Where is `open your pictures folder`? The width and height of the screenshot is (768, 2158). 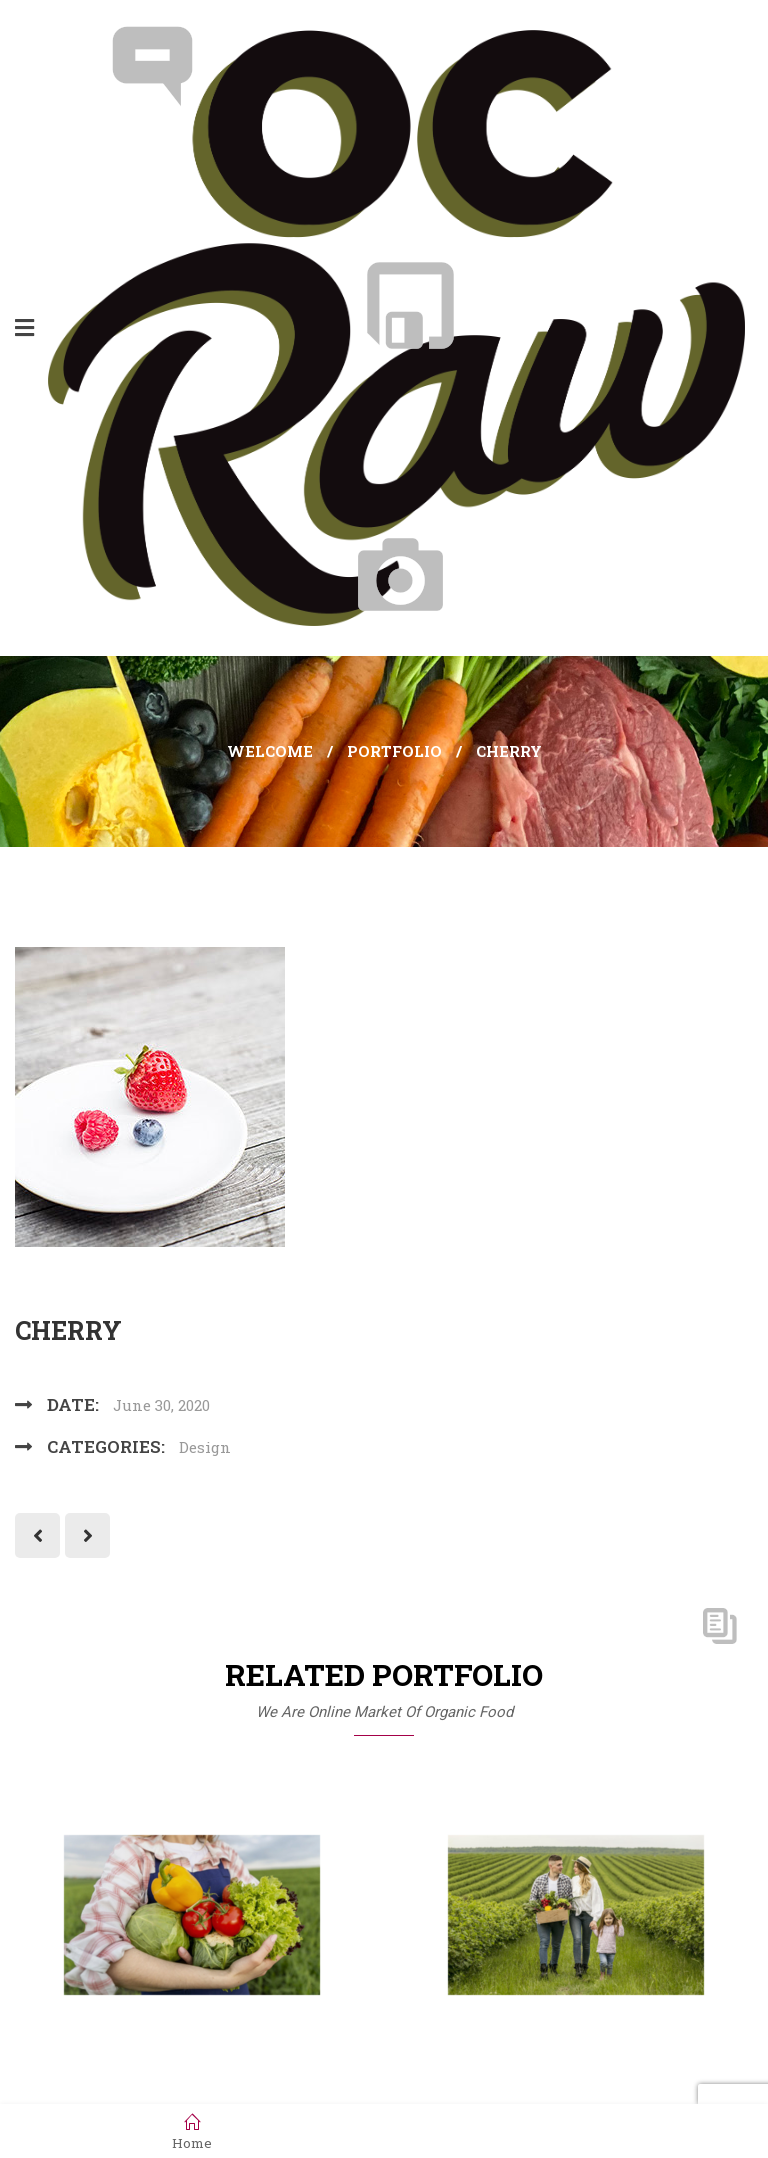 open your pictures folder is located at coordinates (400, 574).